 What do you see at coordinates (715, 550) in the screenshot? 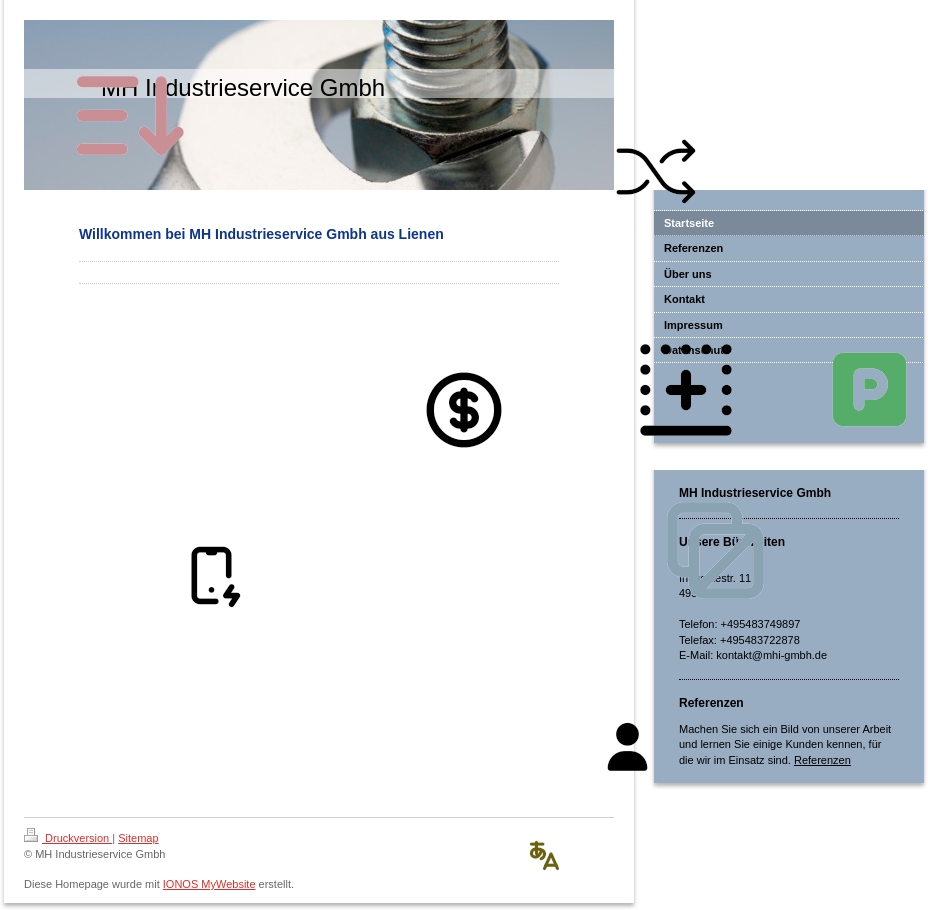
I see `duplicate or copy with overlay` at bounding box center [715, 550].